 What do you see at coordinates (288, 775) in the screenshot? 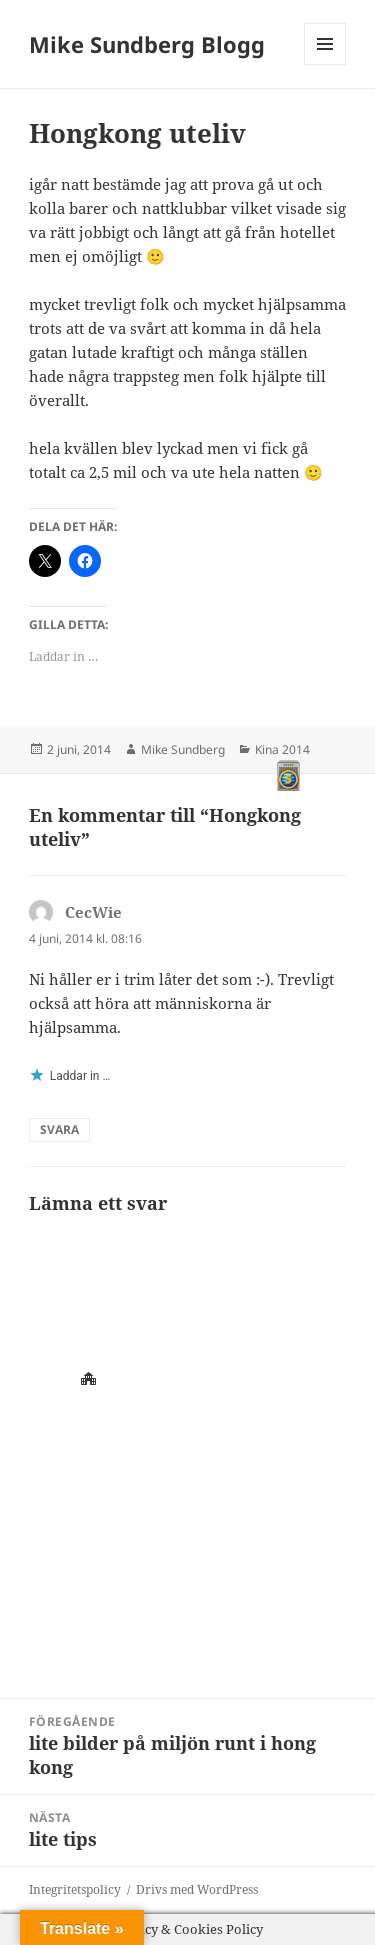
I see `RAID 5 storage configuration status` at bounding box center [288, 775].